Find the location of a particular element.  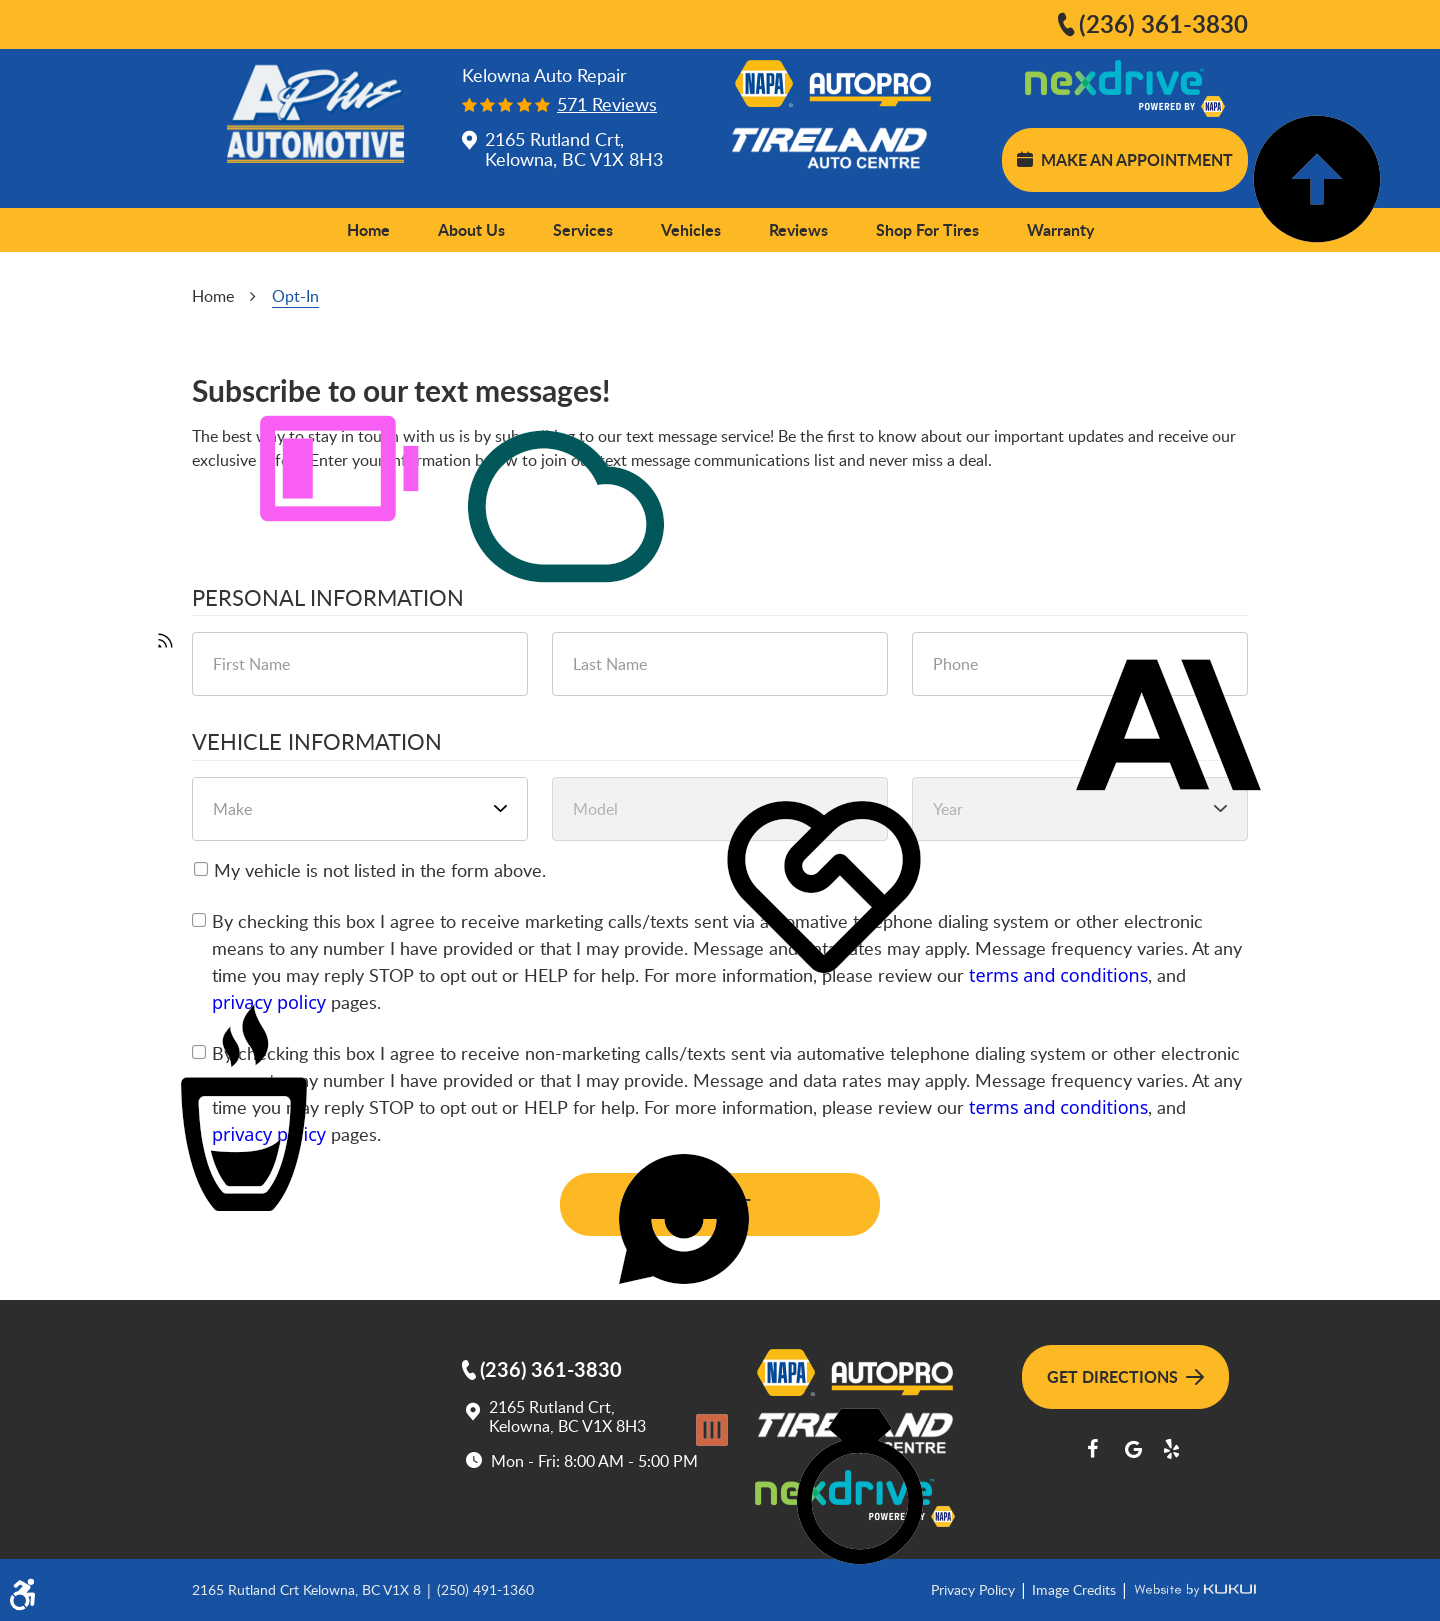

subscribe to RSS feed is located at coordinates (165, 640).